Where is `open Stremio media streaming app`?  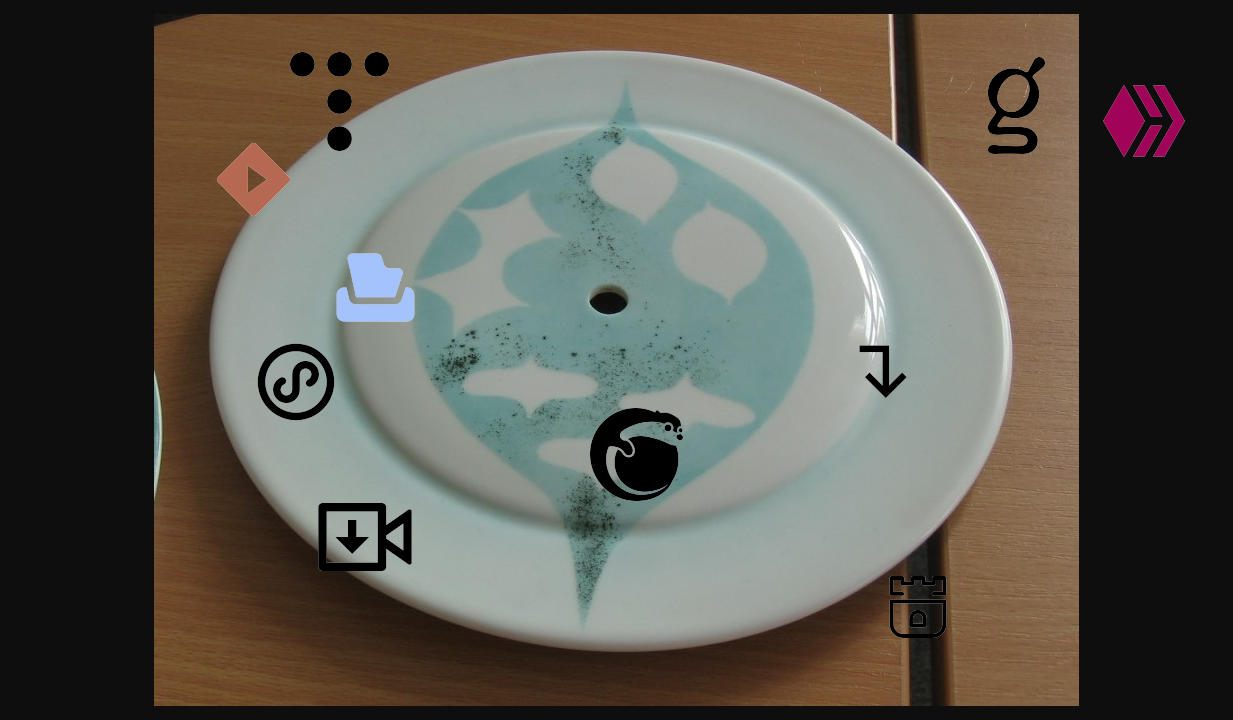
open Stremio media streaming app is located at coordinates (253, 179).